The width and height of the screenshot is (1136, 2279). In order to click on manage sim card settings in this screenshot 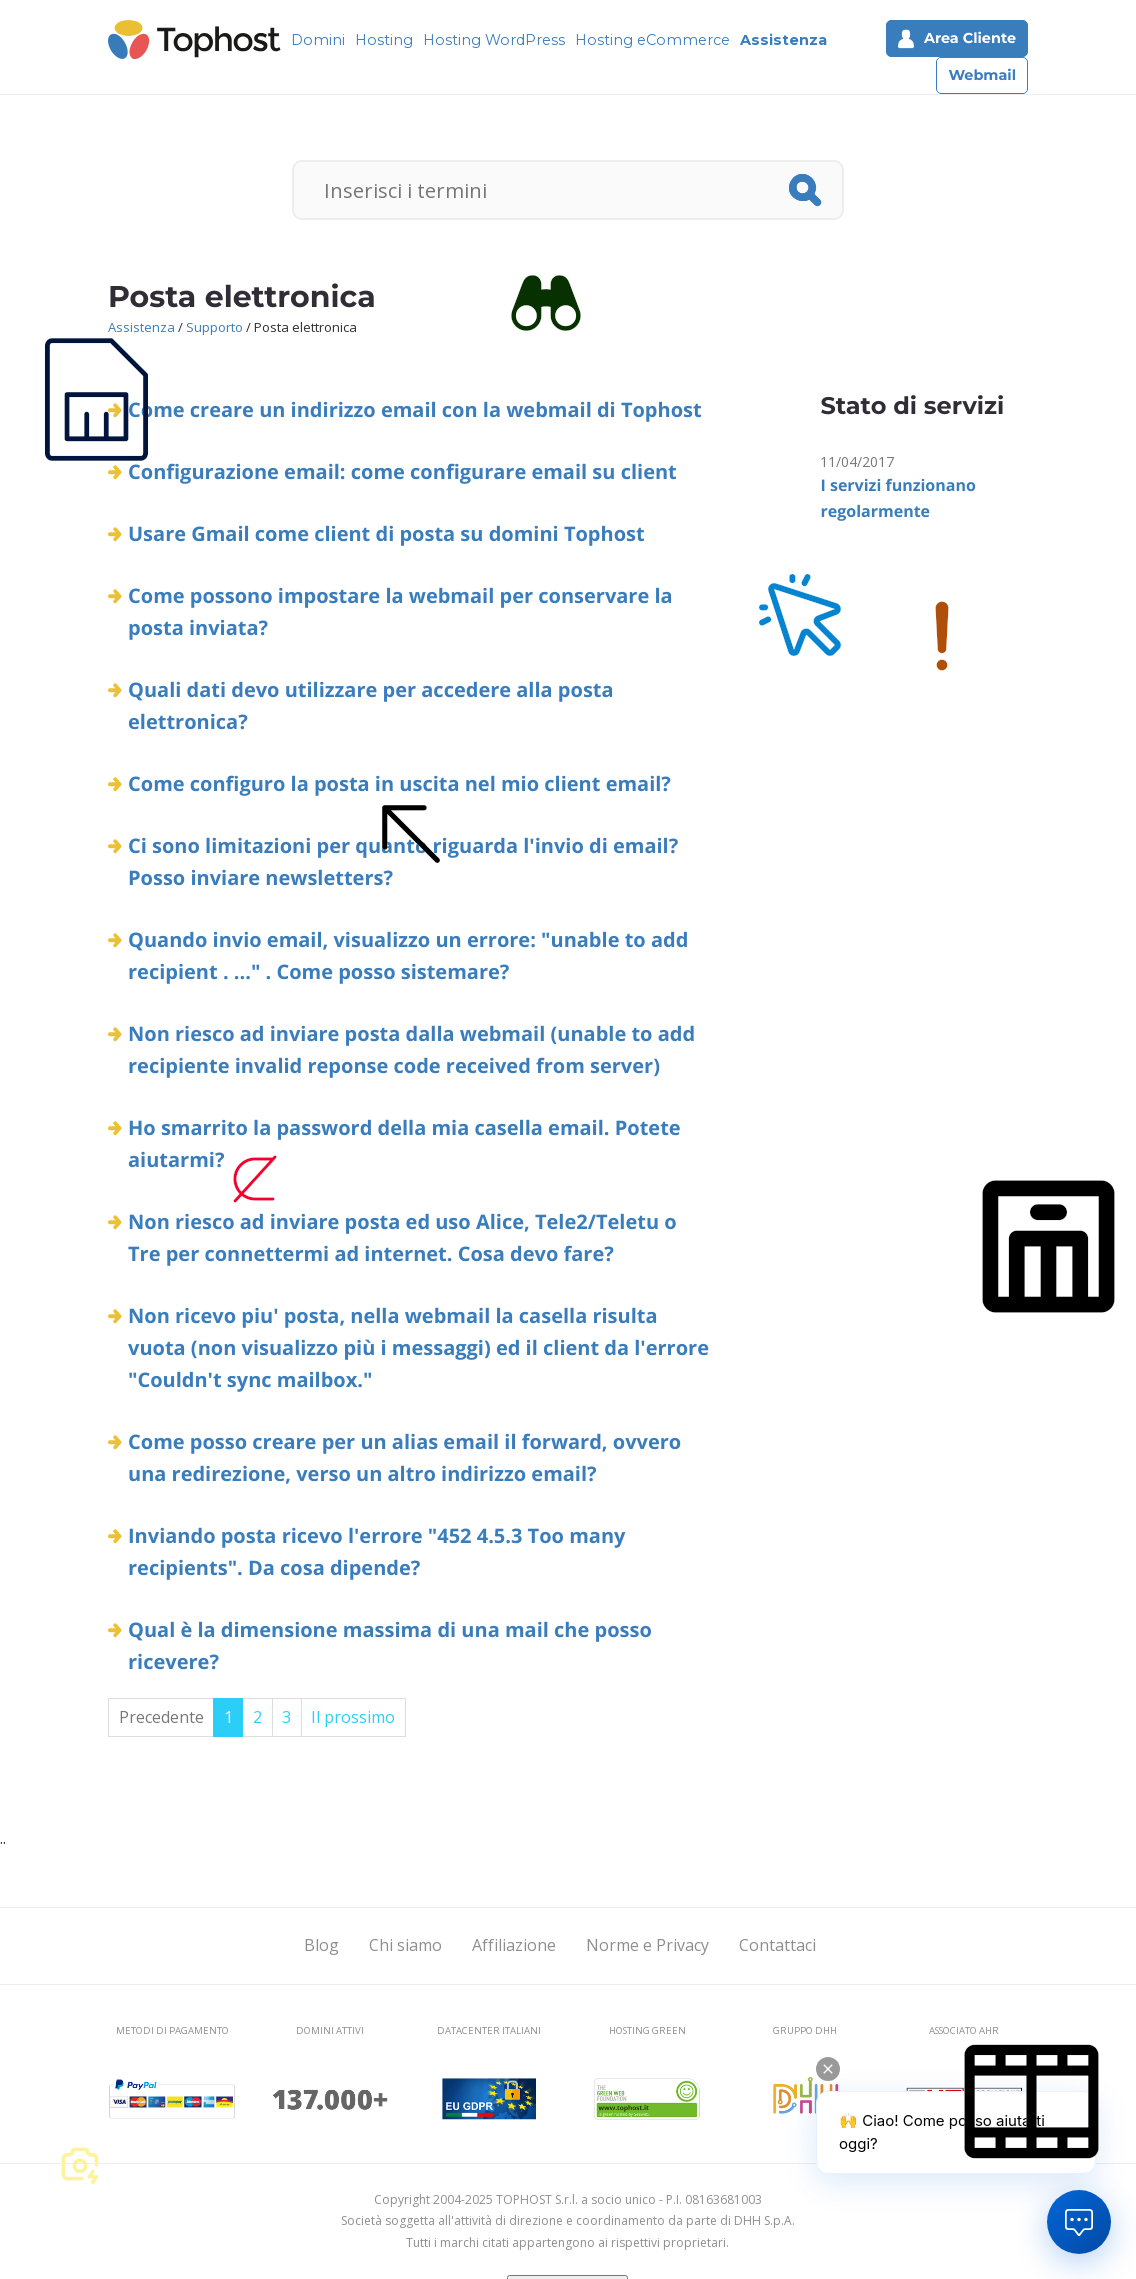, I will do `click(96, 399)`.